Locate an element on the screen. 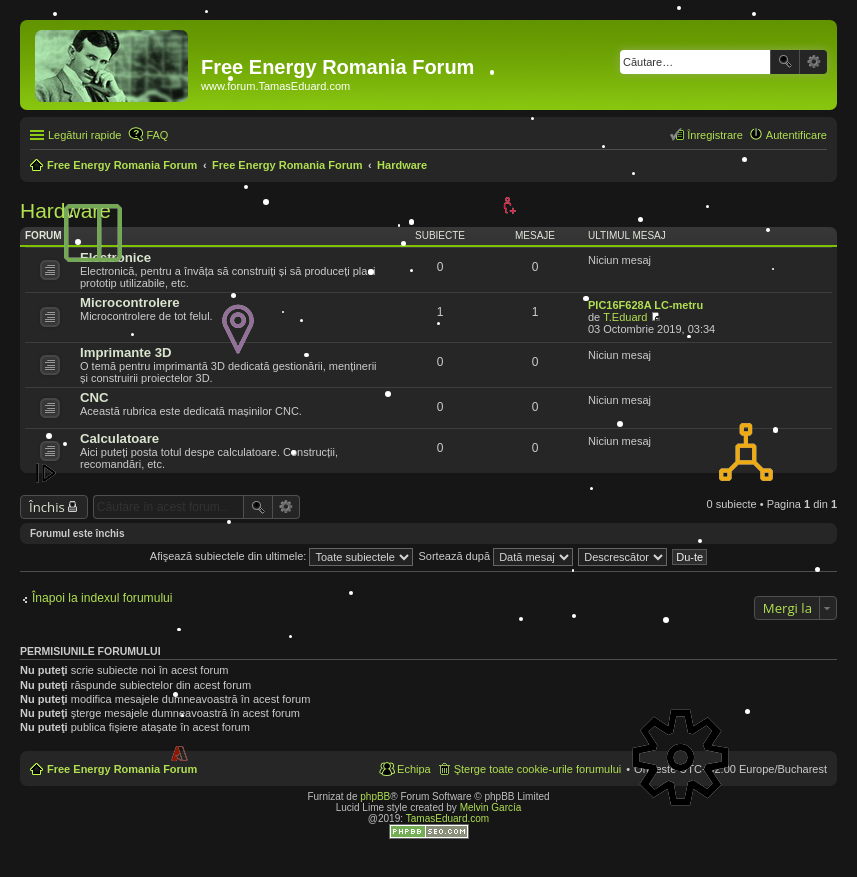 Image resolution: width=857 pixels, height=877 pixels. connect to Microsoft Azure cloud services is located at coordinates (179, 753).